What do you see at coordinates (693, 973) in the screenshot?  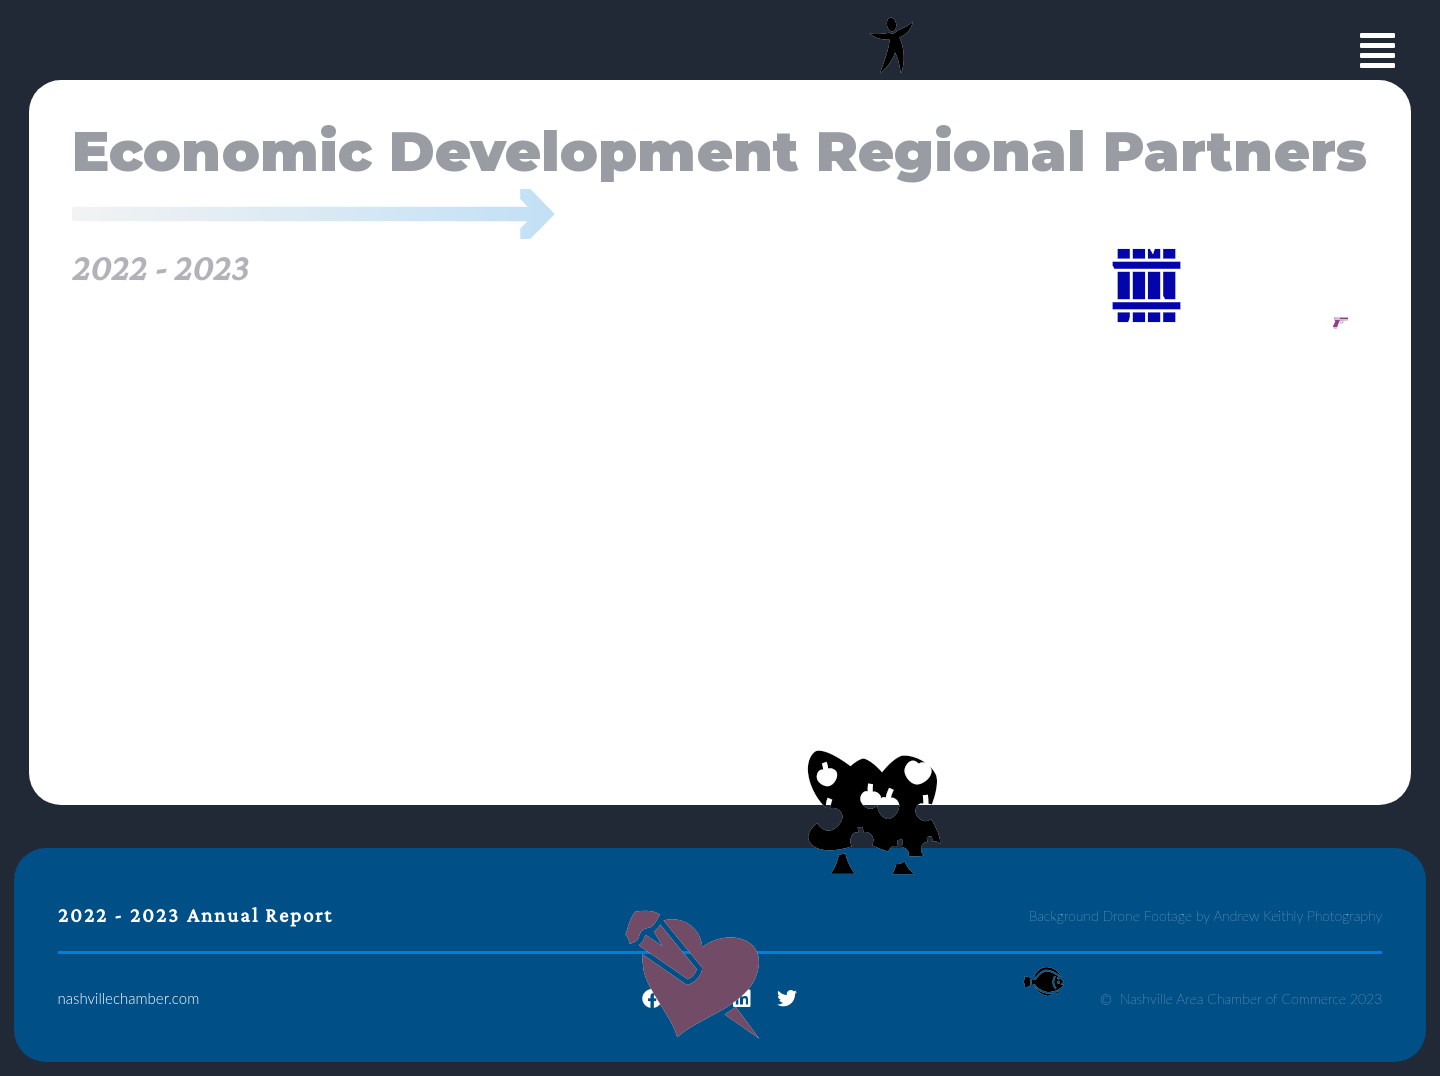 I see `indicates a broken heart or heartbreak status` at bounding box center [693, 973].